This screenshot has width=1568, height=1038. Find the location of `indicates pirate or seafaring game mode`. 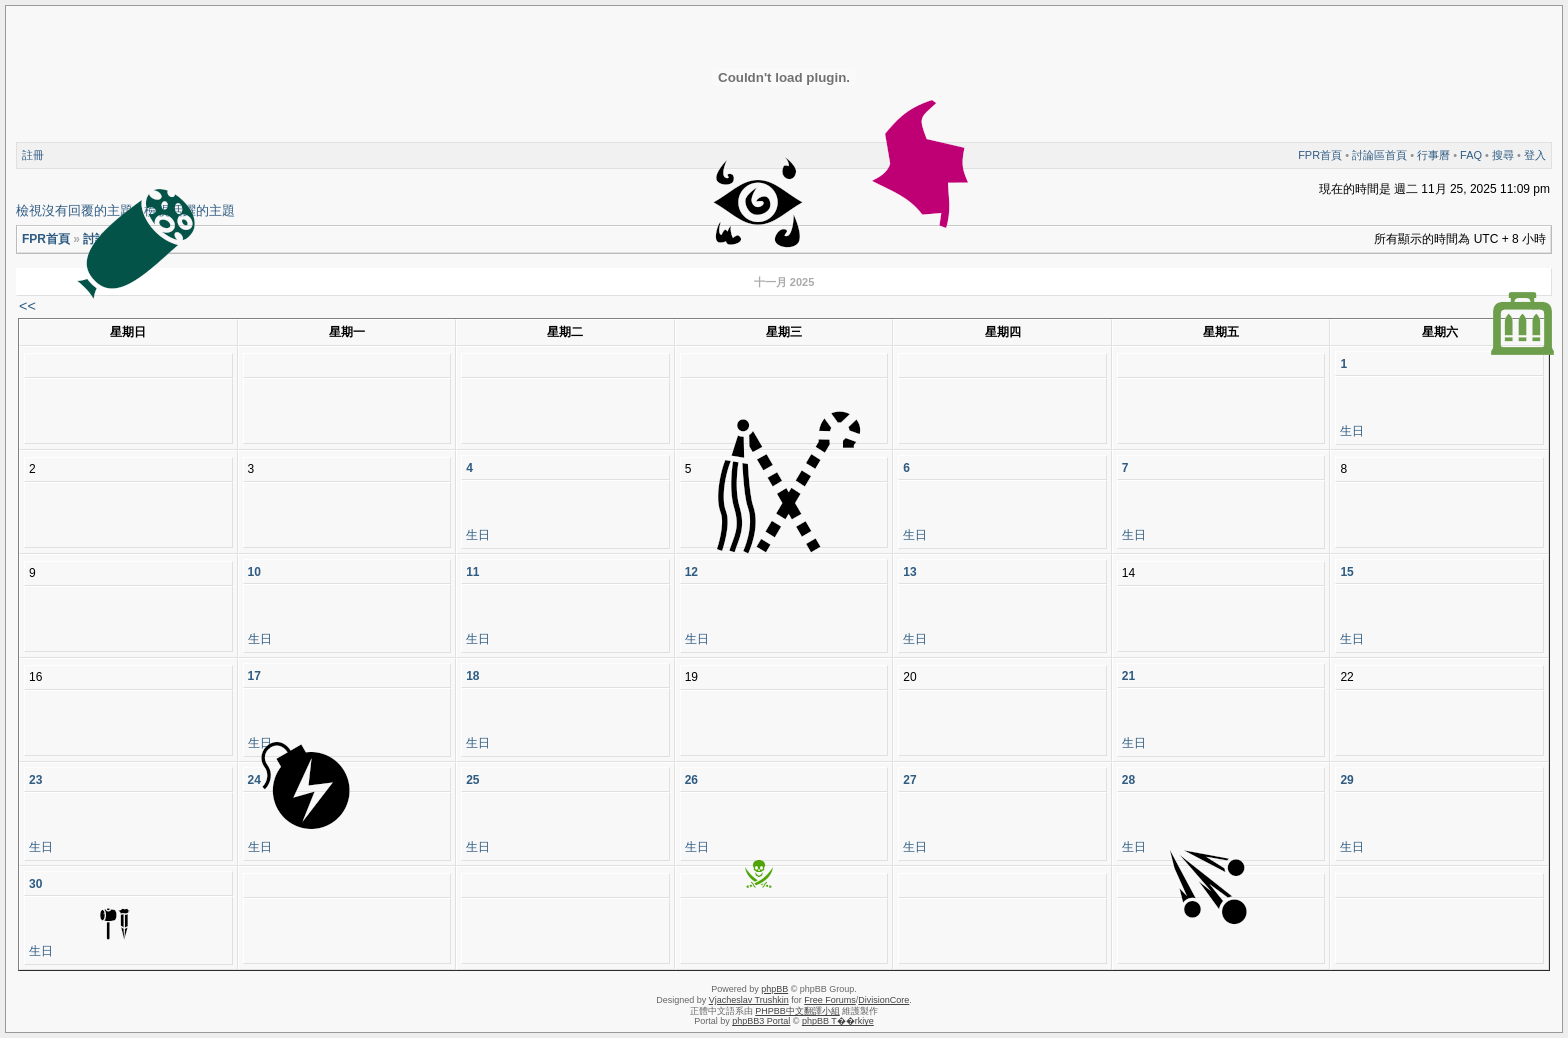

indicates pirate or seafaring game mode is located at coordinates (759, 874).